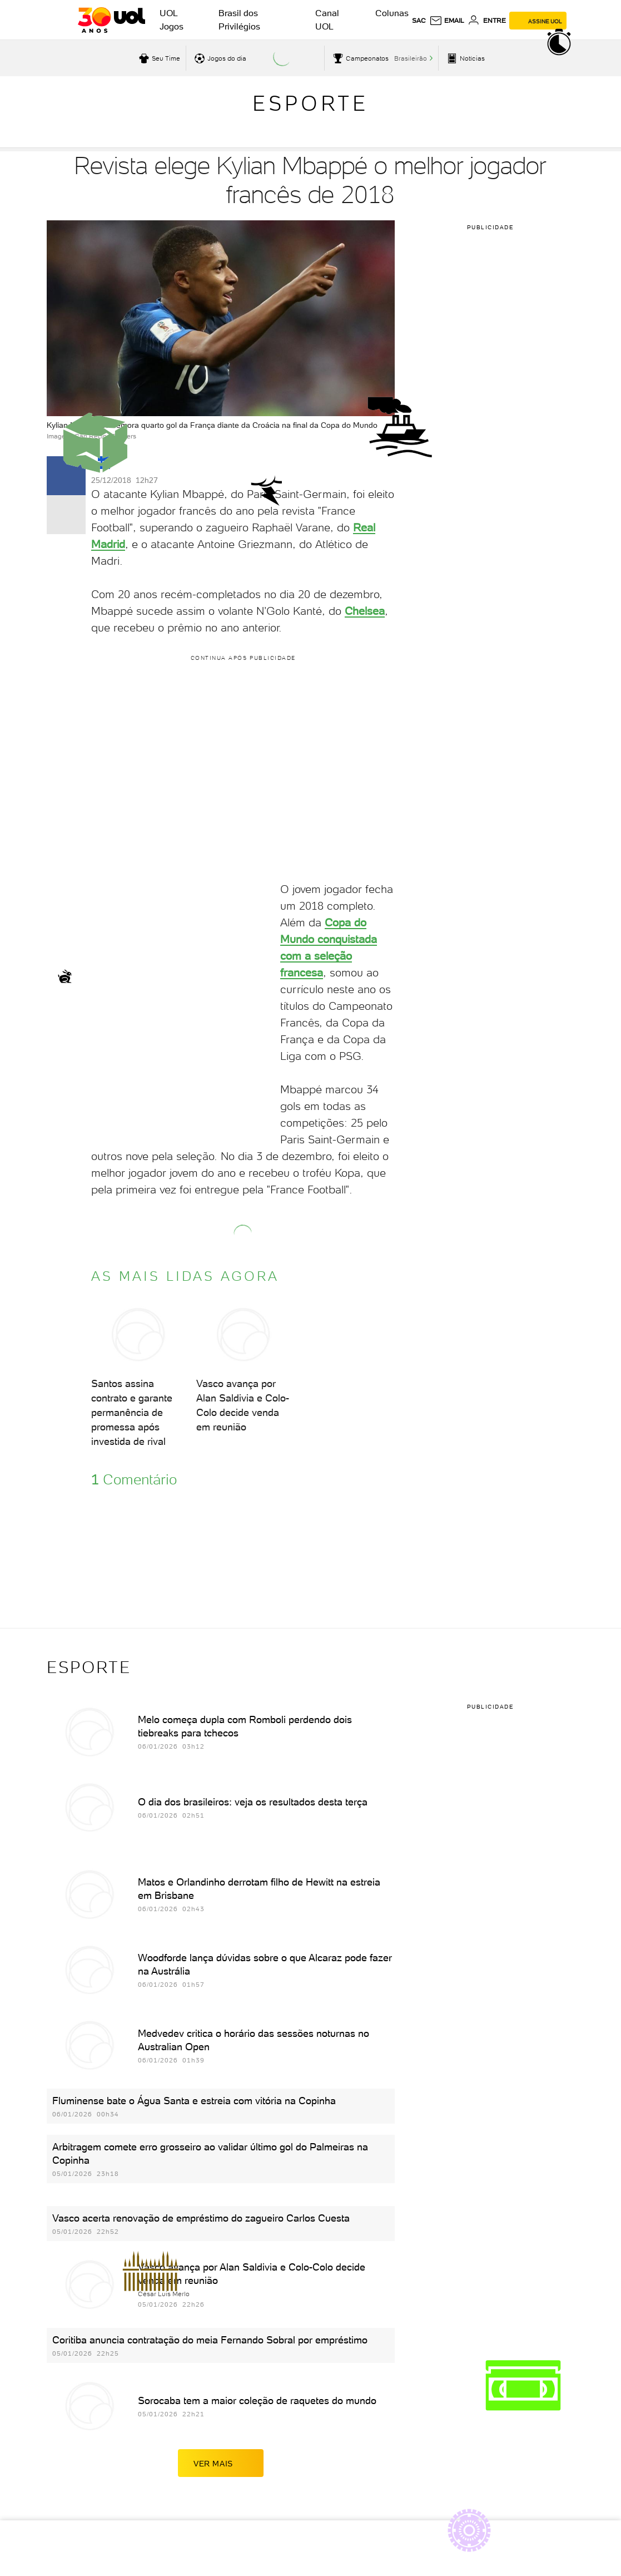 This screenshot has height=2576, width=621. I want to click on access retro or archived video content, so click(523, 2387).